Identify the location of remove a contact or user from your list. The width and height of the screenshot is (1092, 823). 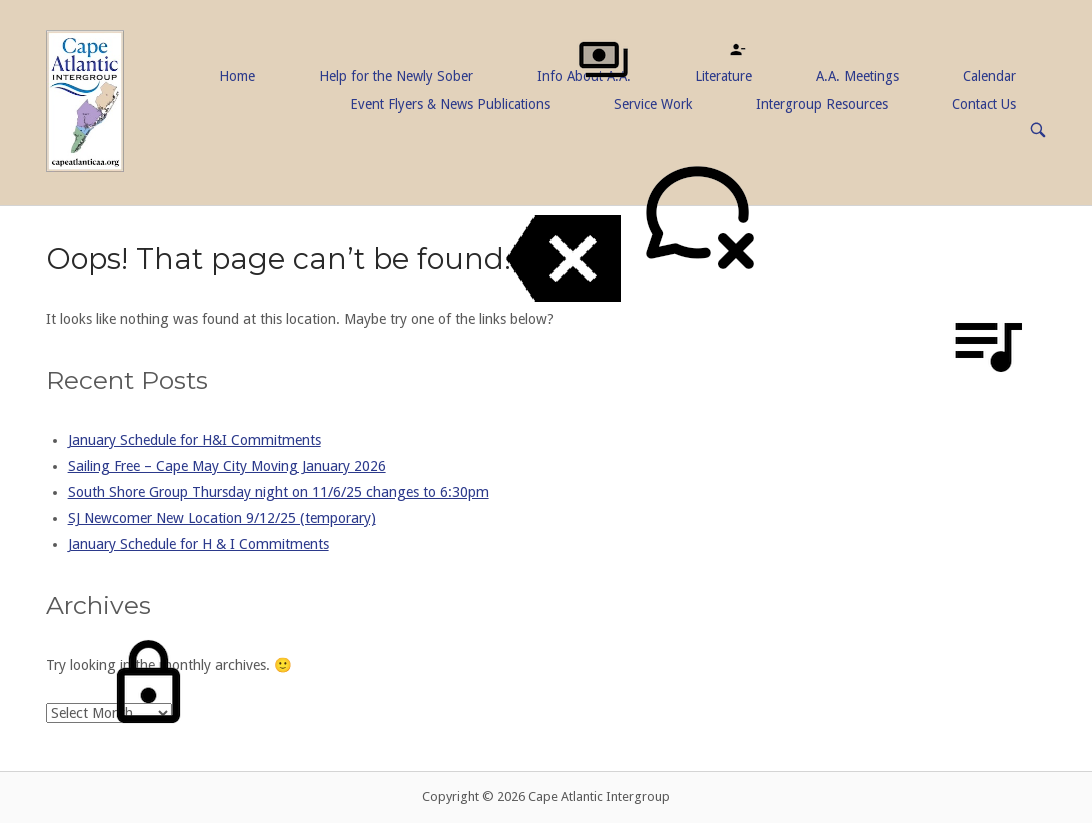
(737, 49).